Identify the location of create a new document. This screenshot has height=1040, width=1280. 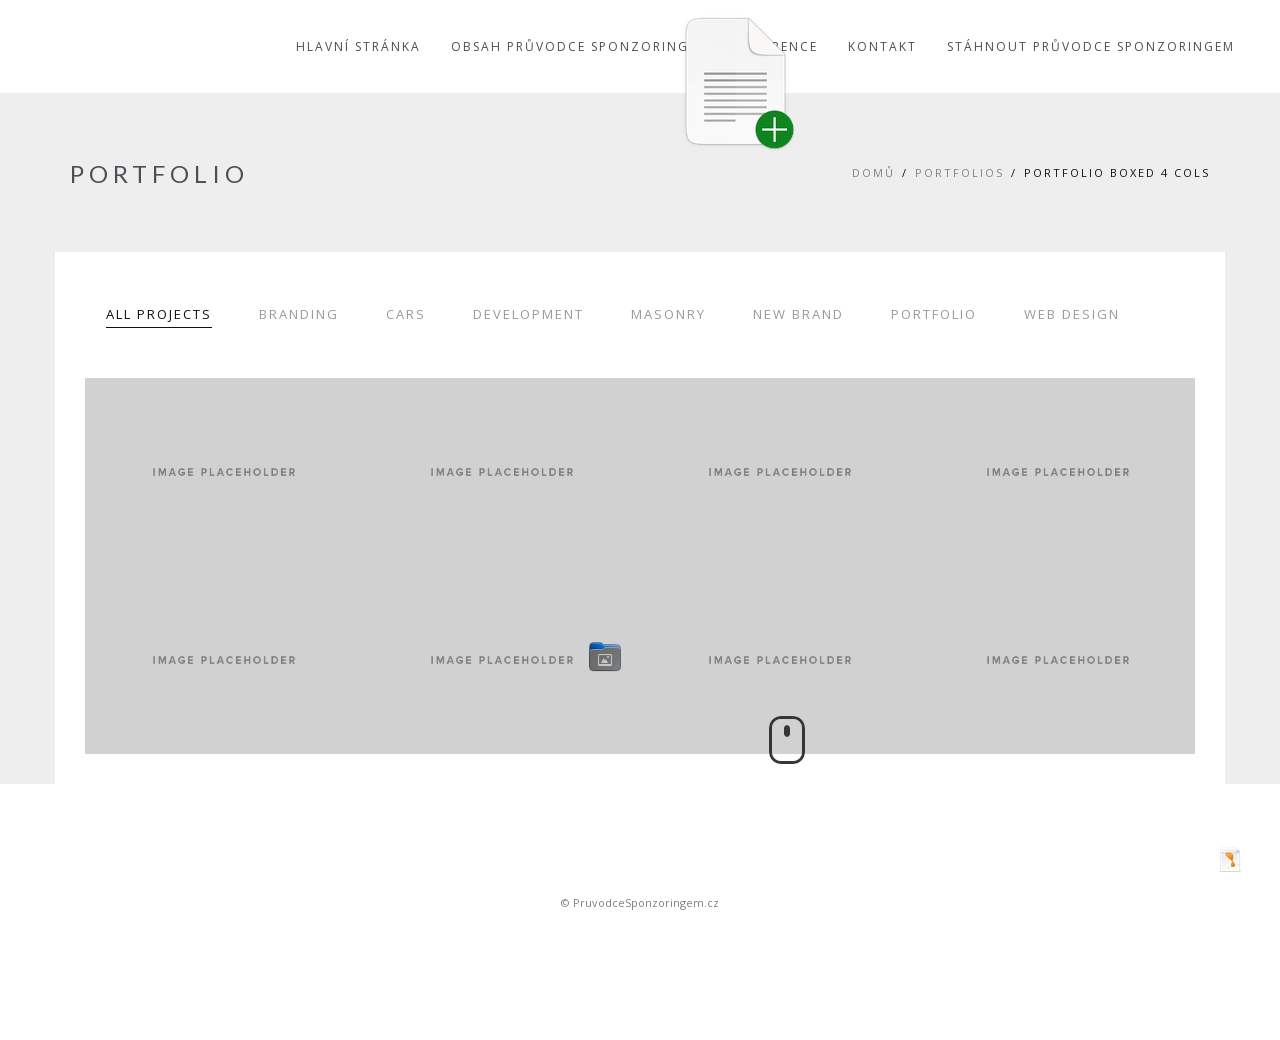
(735, 81).